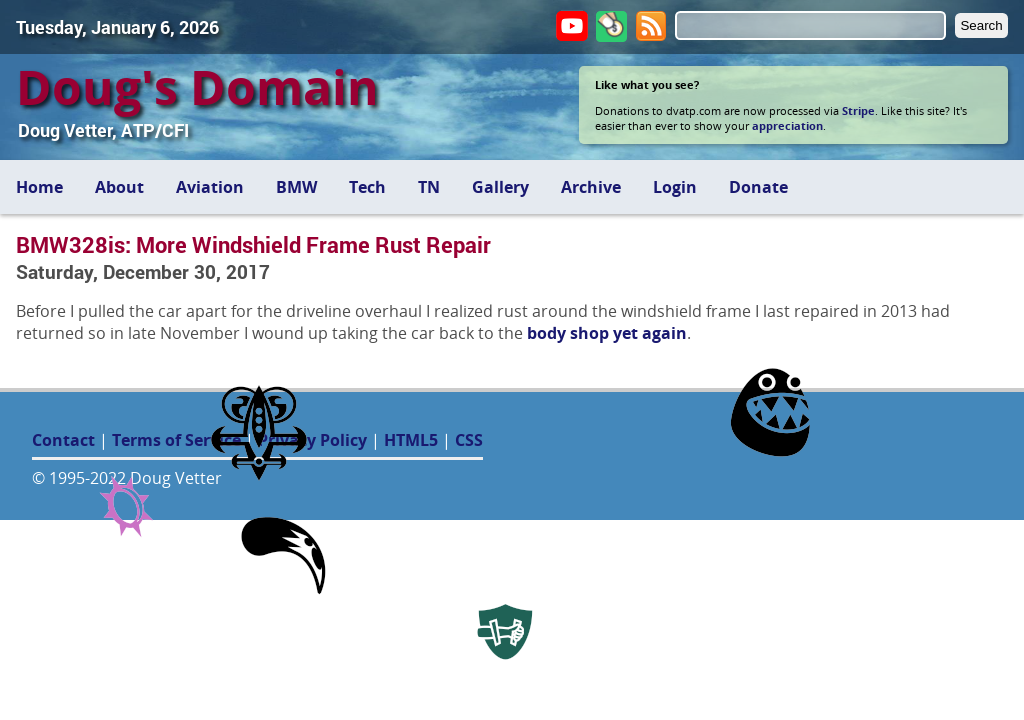 This screenshot has width=1024, height=720. I want to click on activate claw attack ability, so click(283, 557).